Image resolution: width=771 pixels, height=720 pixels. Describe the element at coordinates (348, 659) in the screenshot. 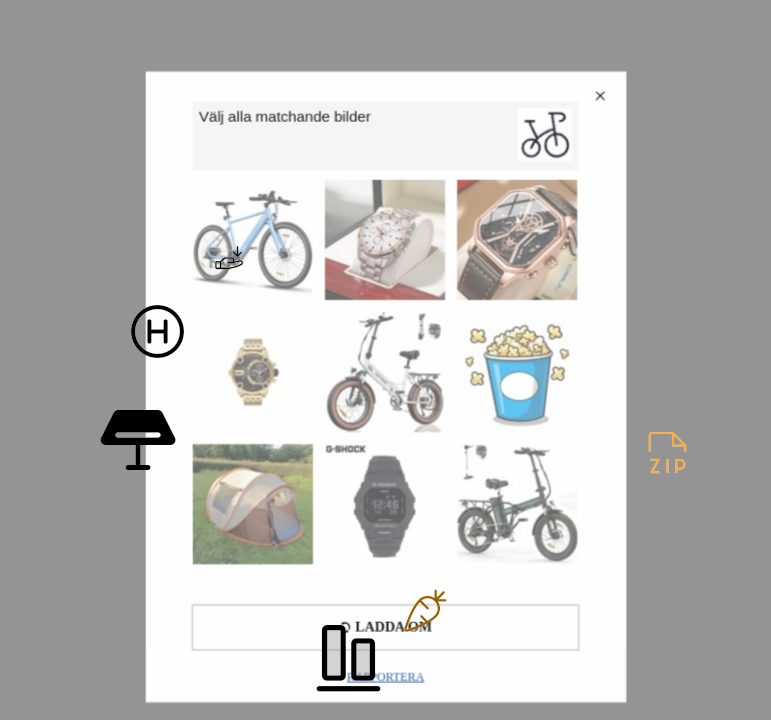

I see `align objects to the bottom edge` at that location.